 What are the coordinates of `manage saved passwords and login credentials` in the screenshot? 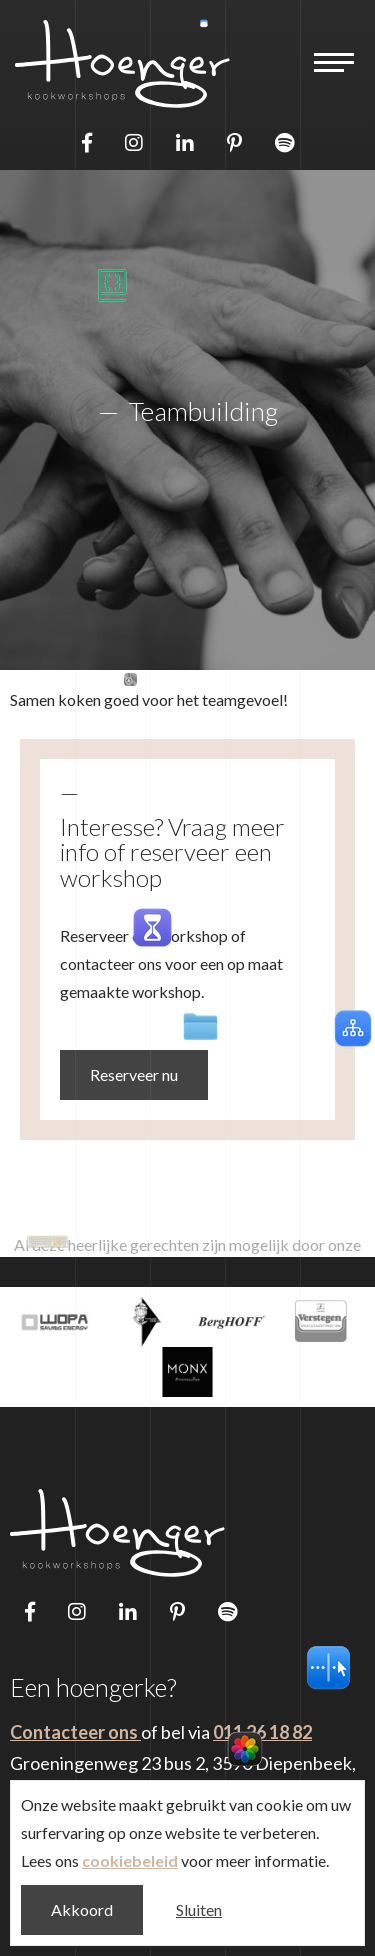 It's located at (218, 29).